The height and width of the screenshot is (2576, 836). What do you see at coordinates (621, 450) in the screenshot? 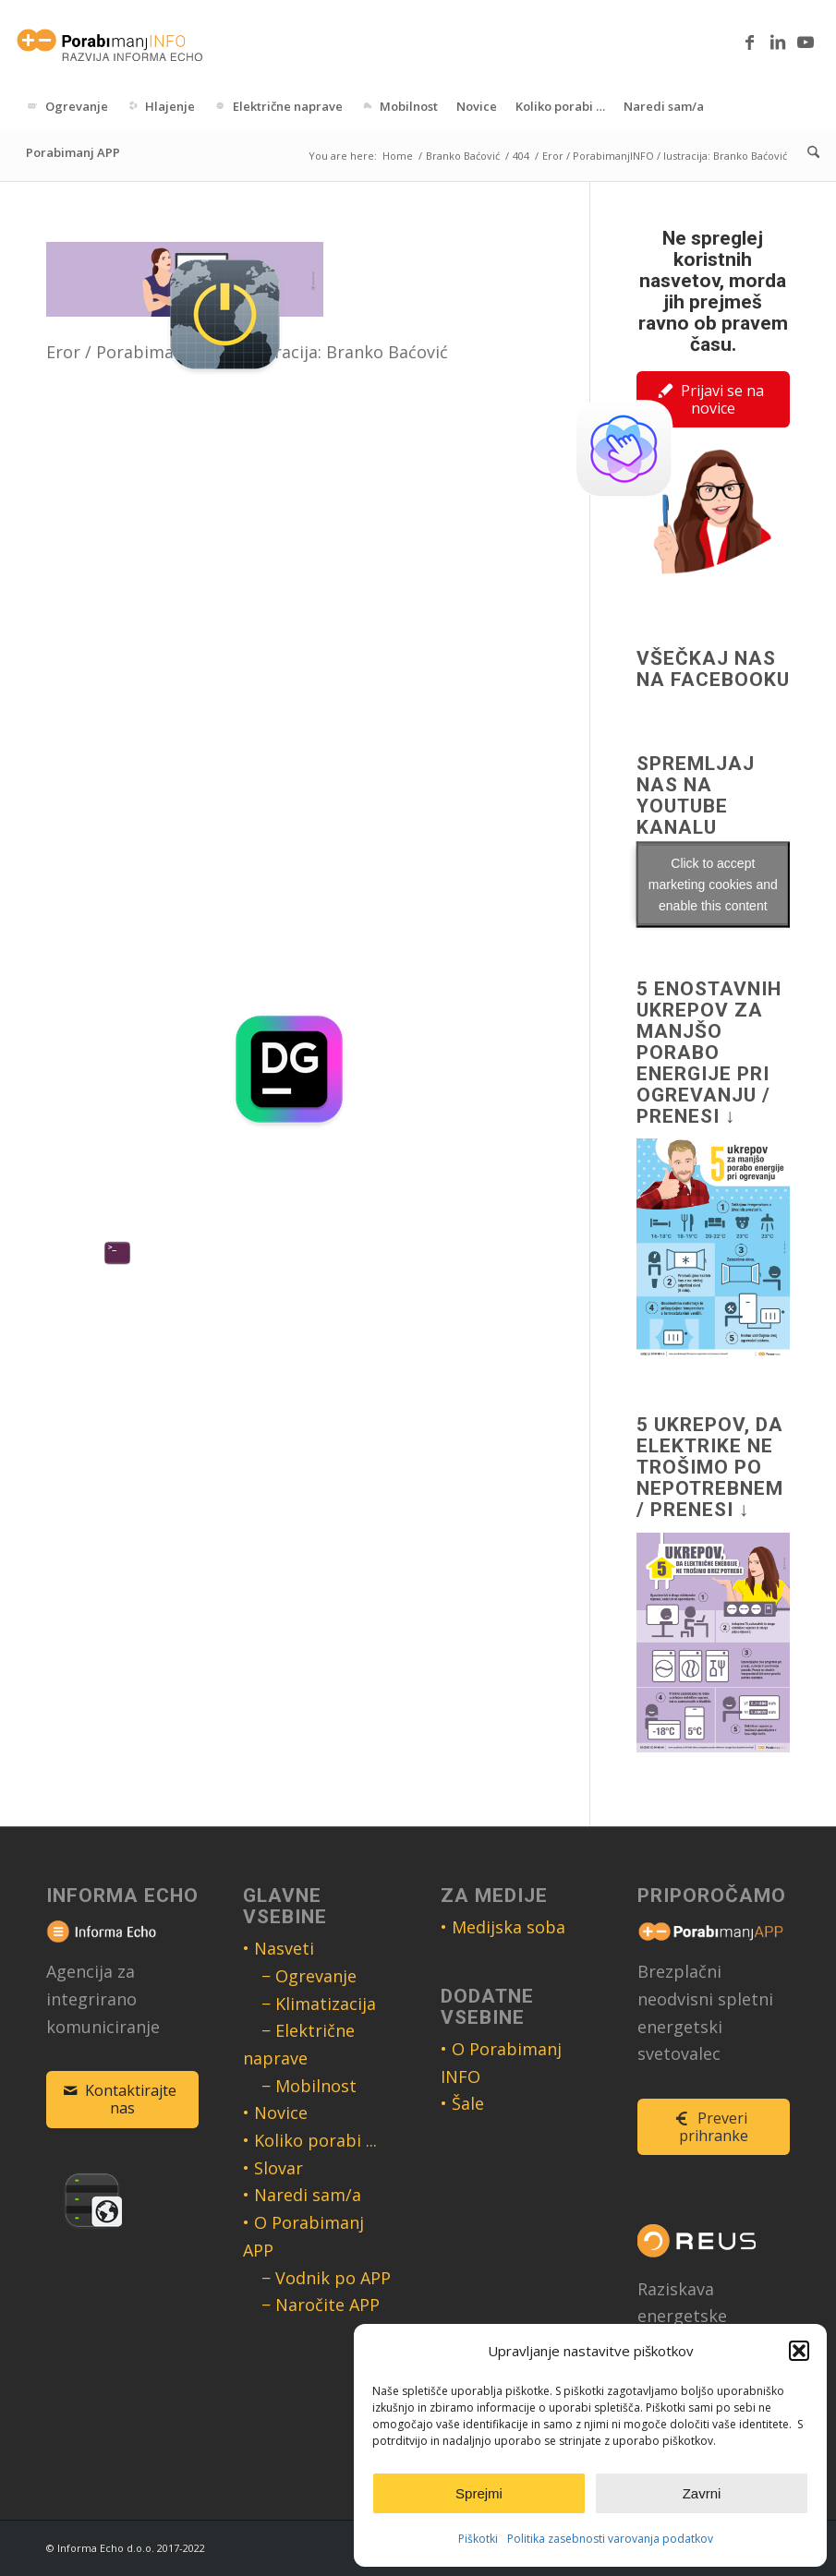
I see `open Gluon Scene Builder application` at bounding box center [621, 450].